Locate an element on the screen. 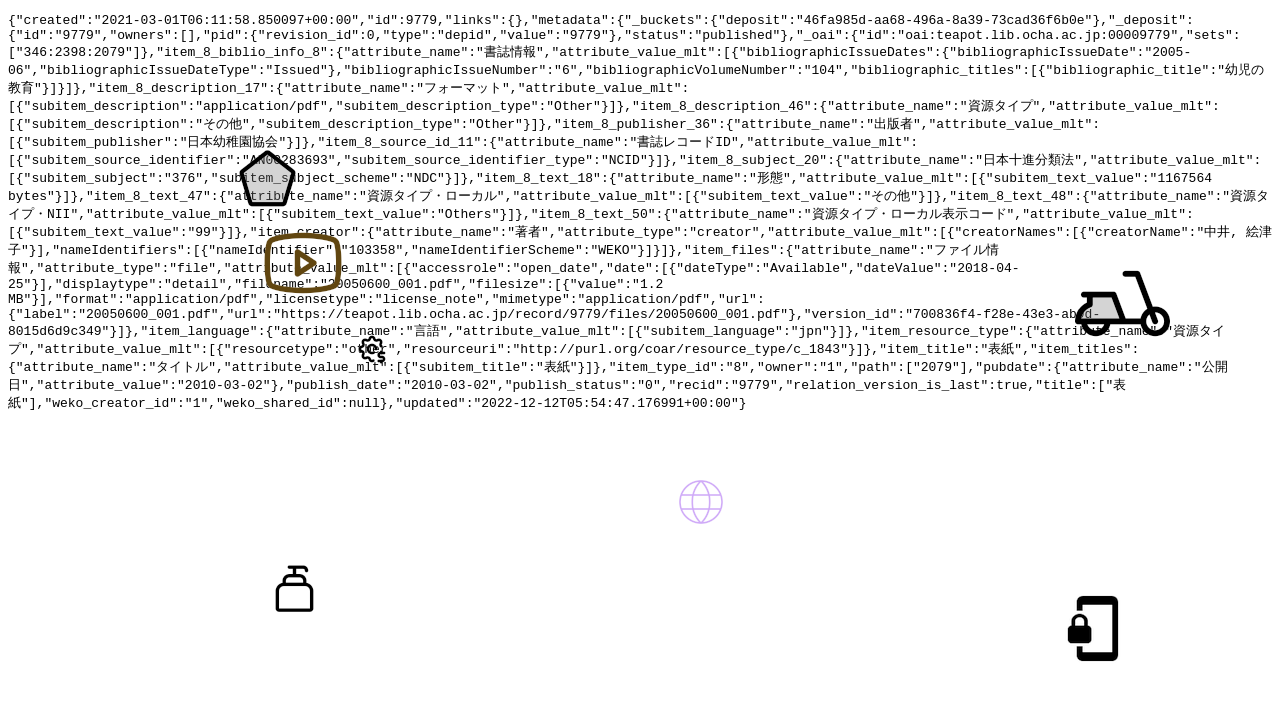 This screenshot has width=1280, height=720. access hand washing or hygiene instructions is located at coordinates (294, 589).